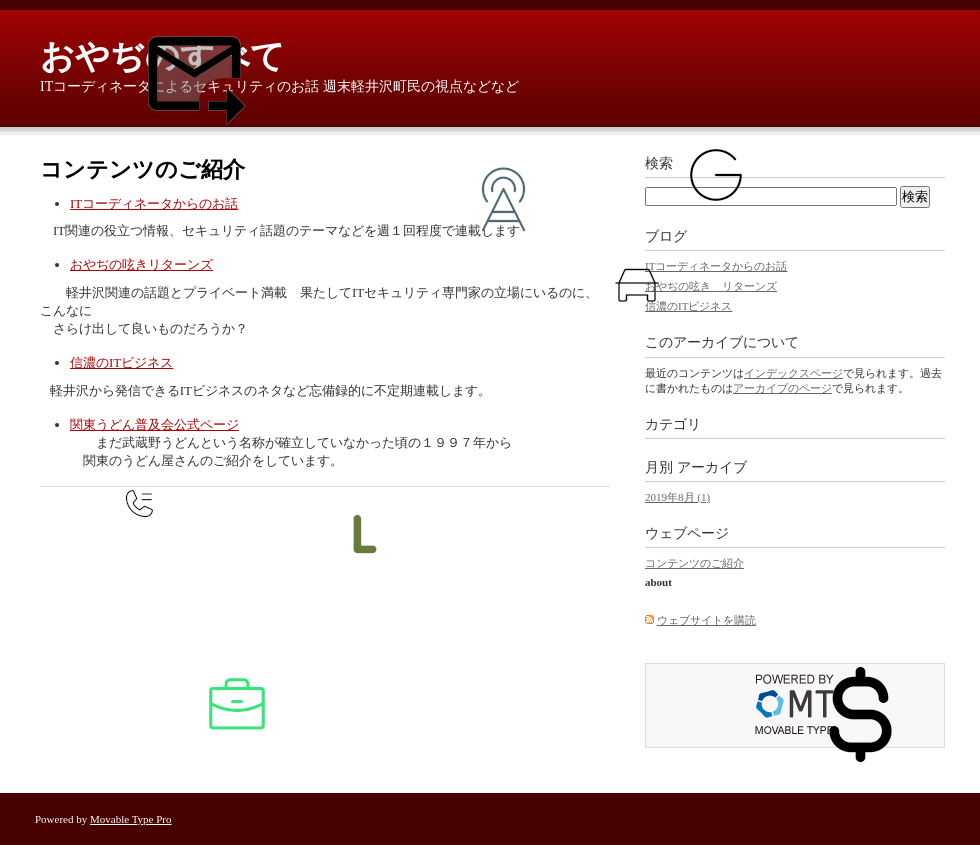  What do you see at coordinates (716, 175) in the screenshot?
I see `sign in with Google` at bounding box center [716, 175].